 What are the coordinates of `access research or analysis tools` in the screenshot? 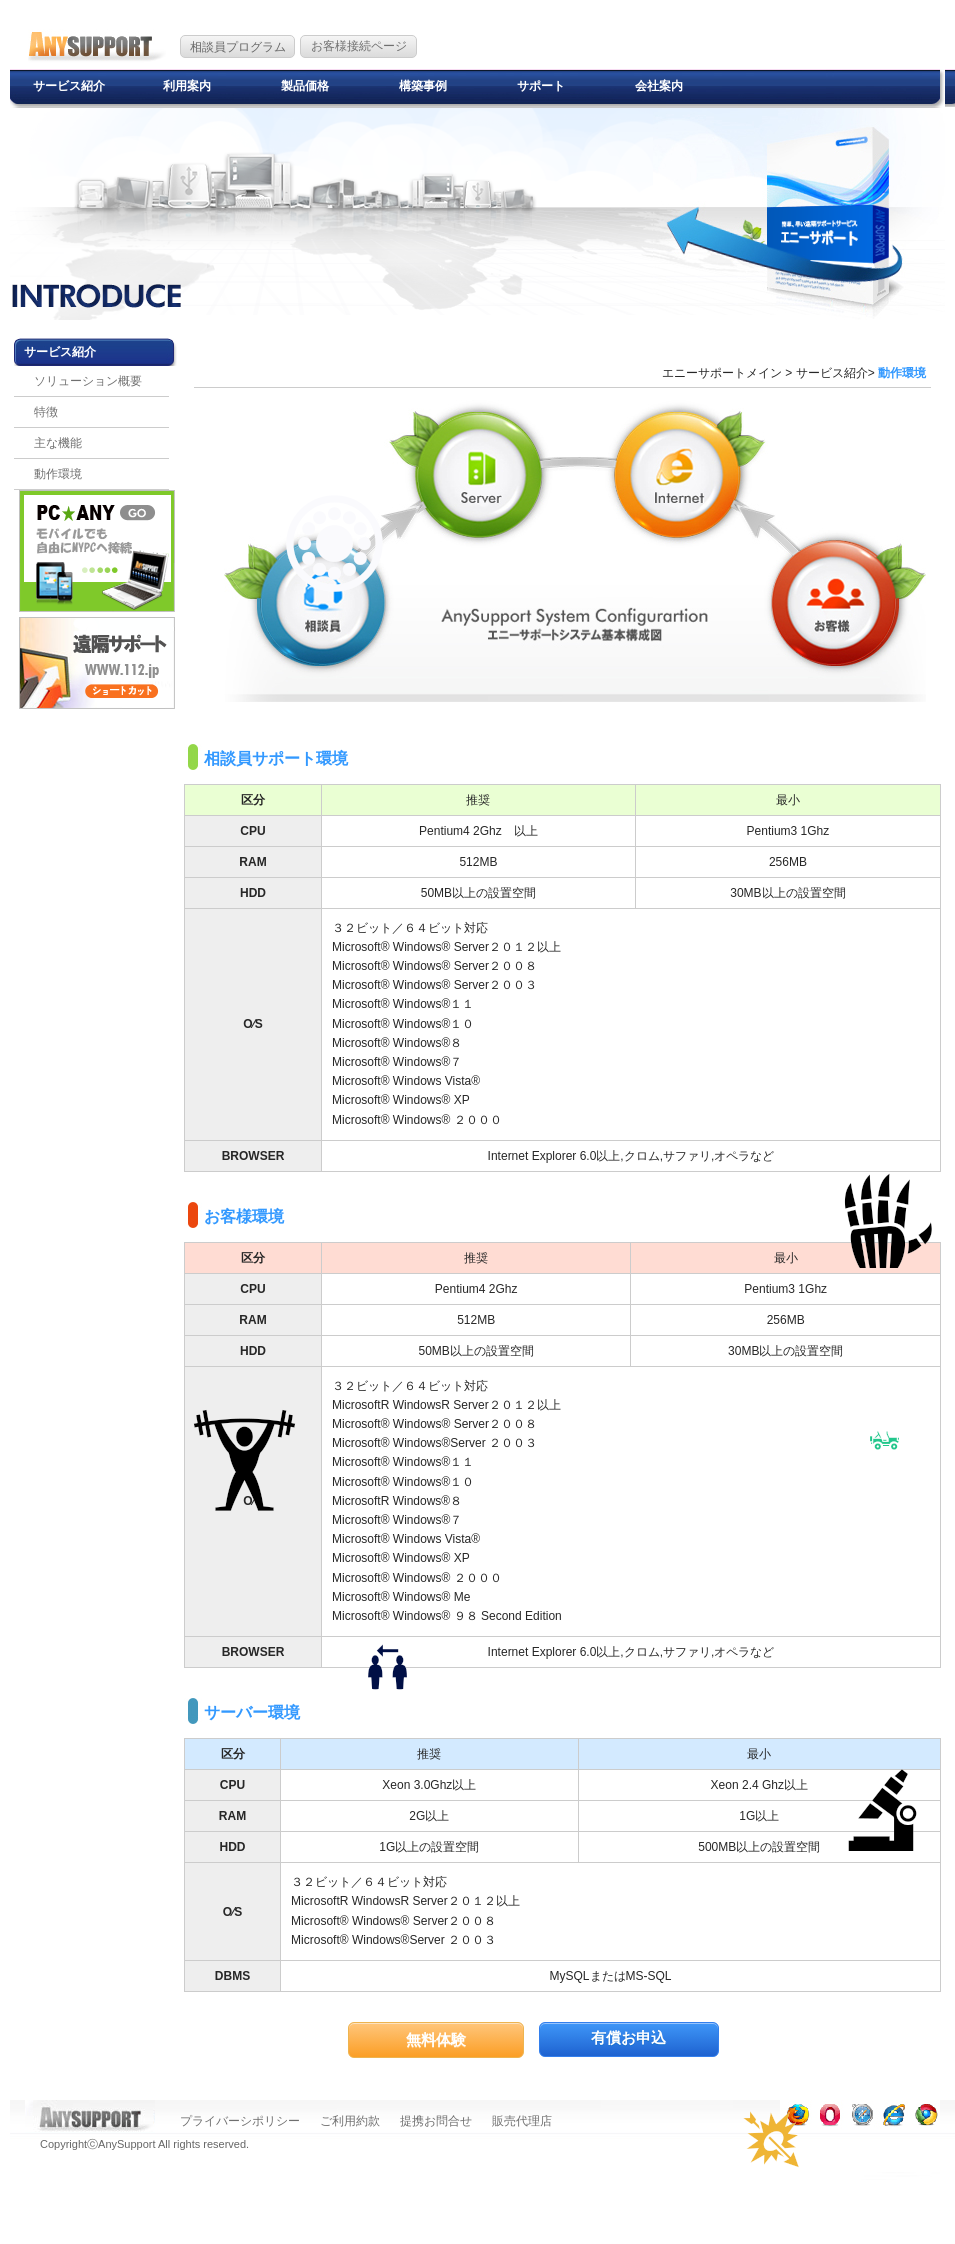 It's located at (882, 1809).